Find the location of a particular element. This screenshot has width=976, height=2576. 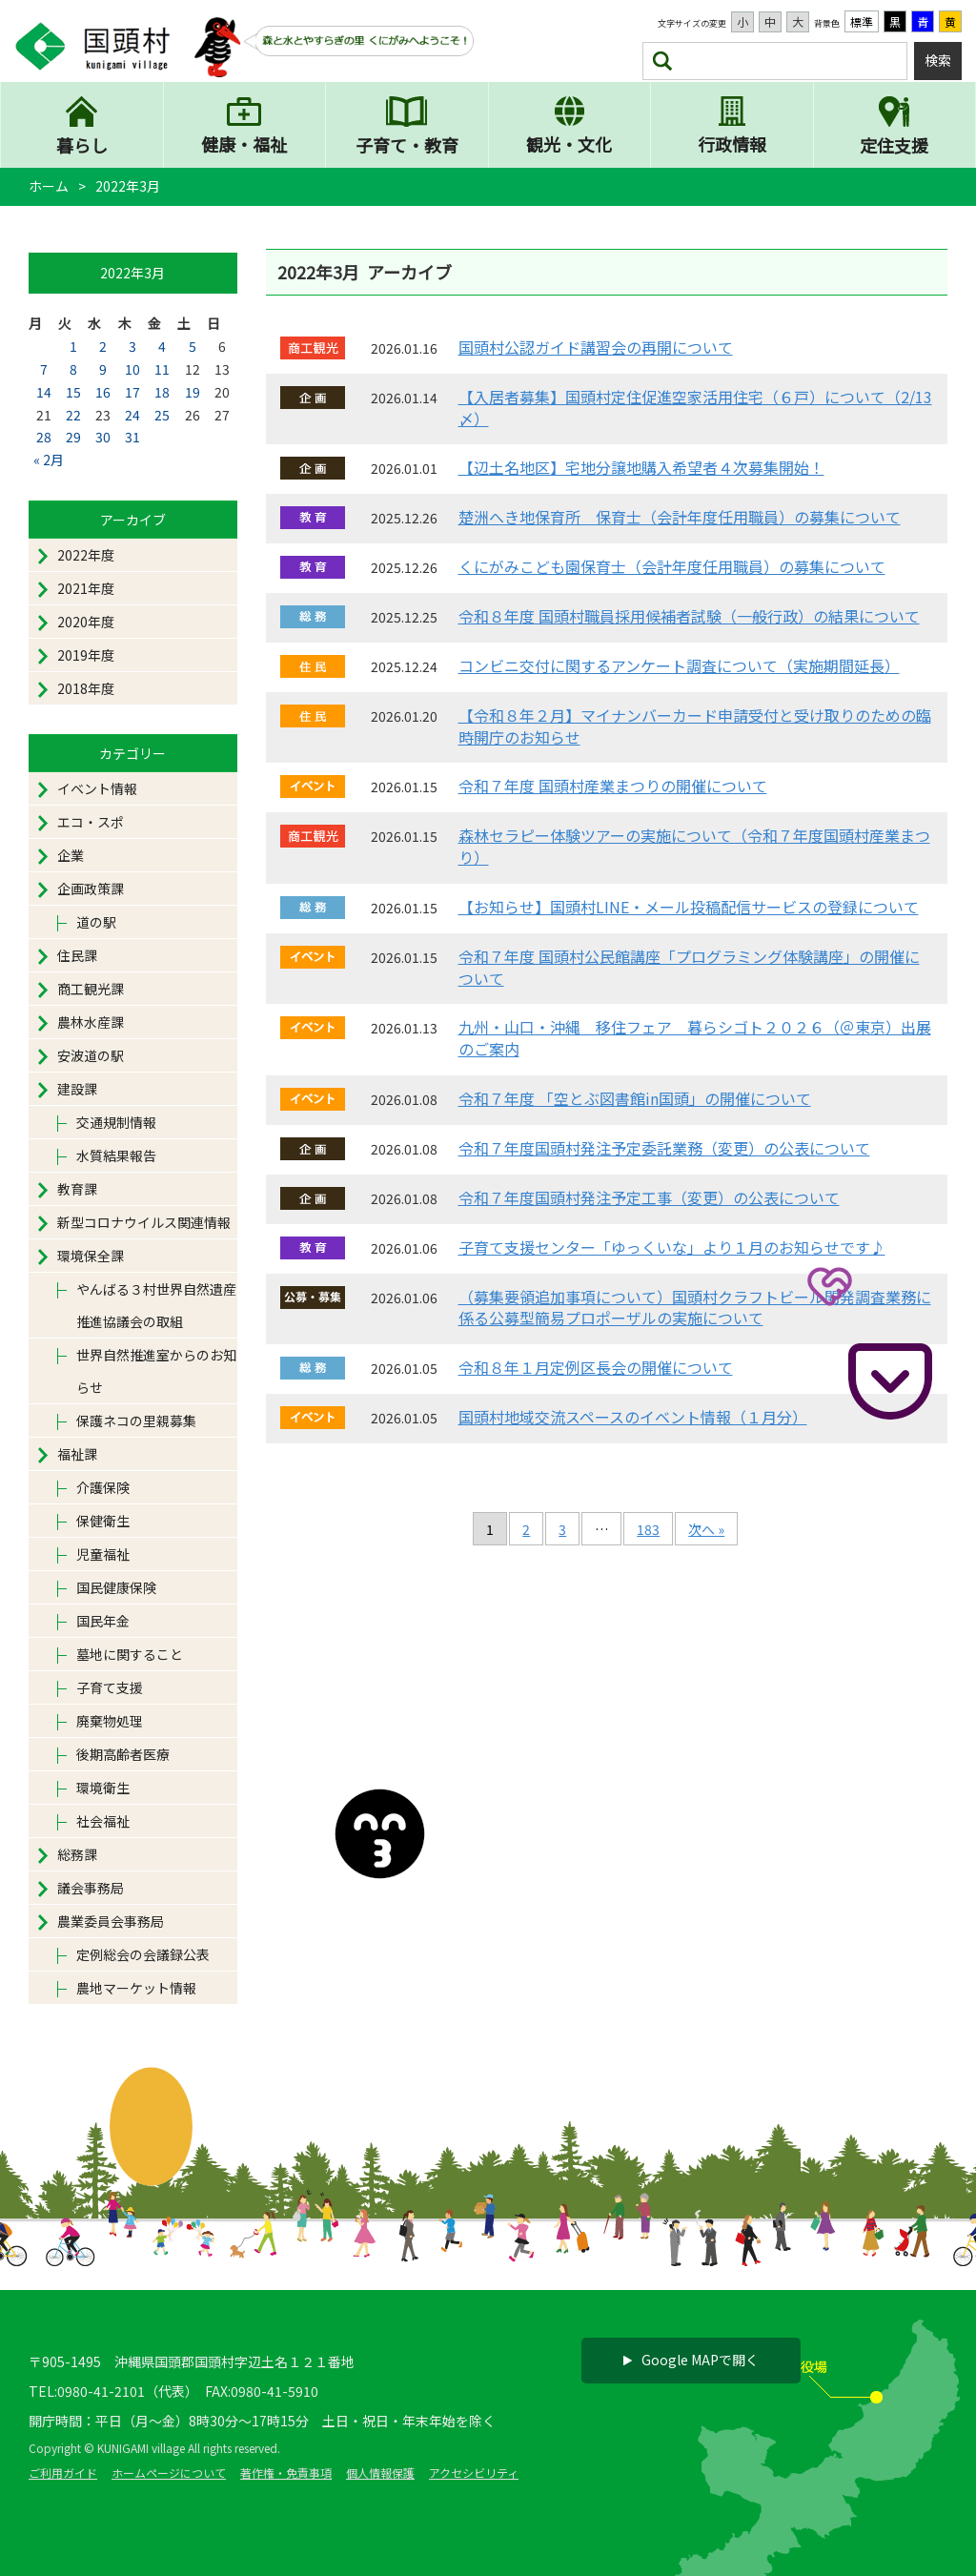

access partnership or collaboration features is located at coordinates (829, 1285).